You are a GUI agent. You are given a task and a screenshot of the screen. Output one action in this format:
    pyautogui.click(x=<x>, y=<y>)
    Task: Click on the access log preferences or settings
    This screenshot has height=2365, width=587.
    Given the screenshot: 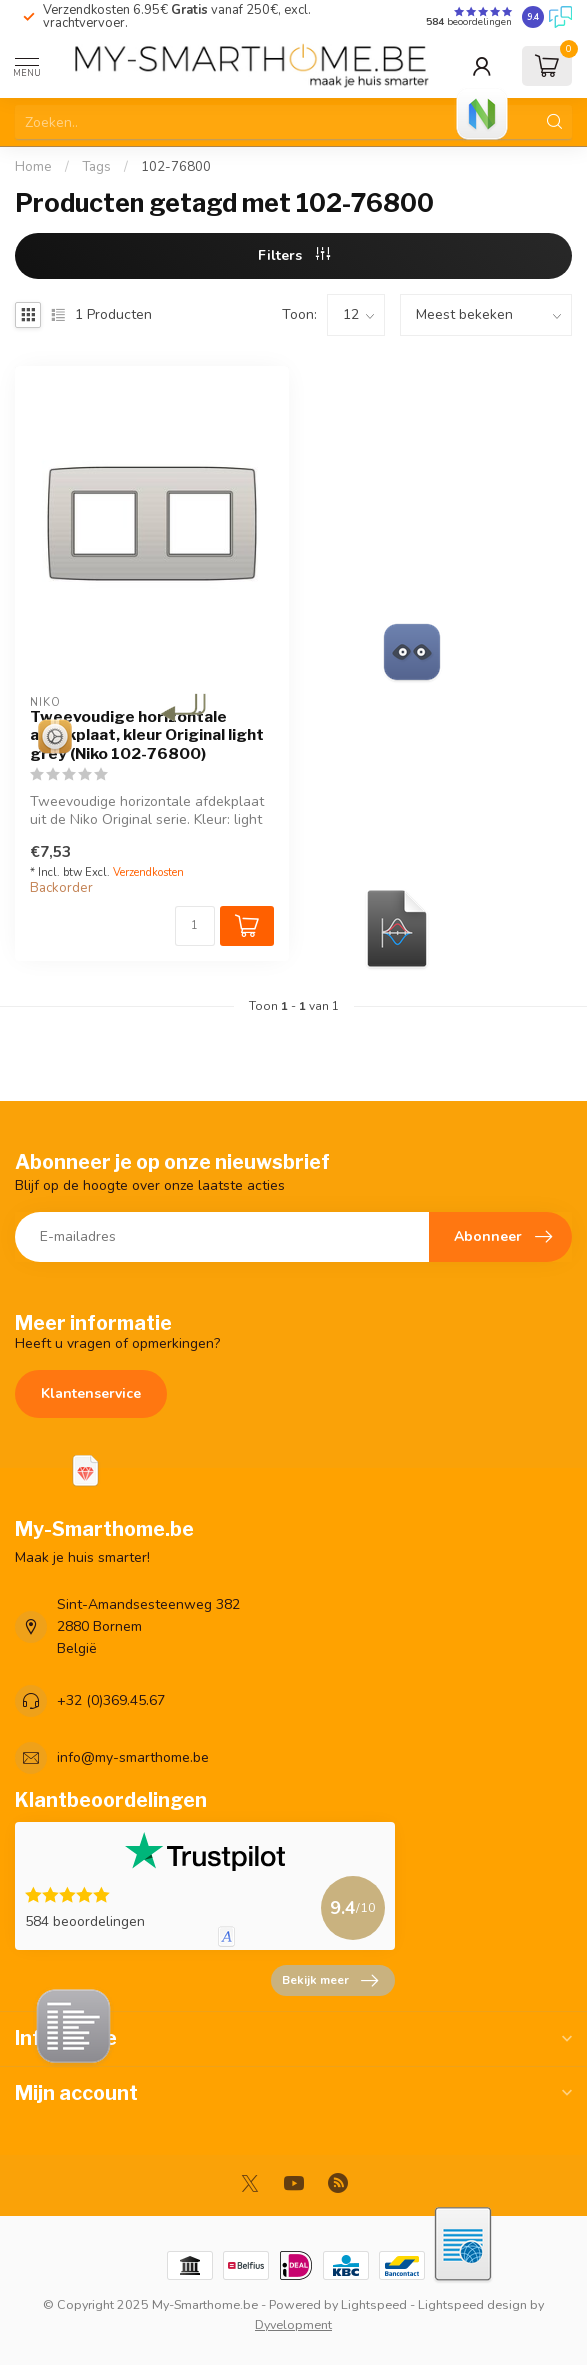 What is the action you would take?
    pyautogui.click(x=73, y=2027)
    